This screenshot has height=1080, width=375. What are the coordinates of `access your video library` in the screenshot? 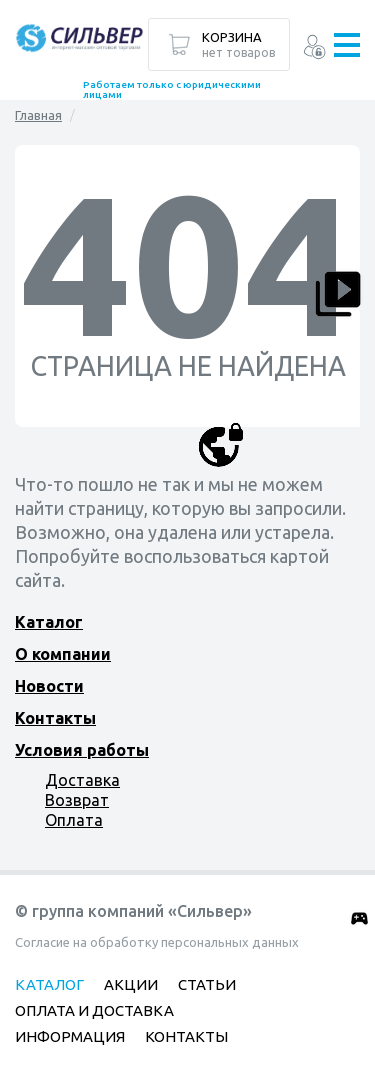 It's located at (338, 294).